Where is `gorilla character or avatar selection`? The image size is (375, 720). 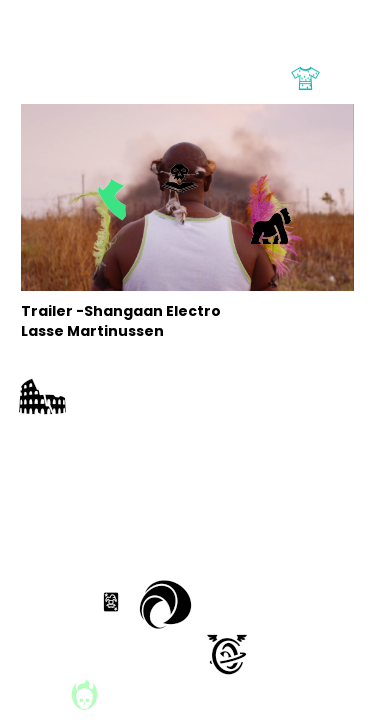
gorilla character or avatar selection is located at coordinates (271, 226).